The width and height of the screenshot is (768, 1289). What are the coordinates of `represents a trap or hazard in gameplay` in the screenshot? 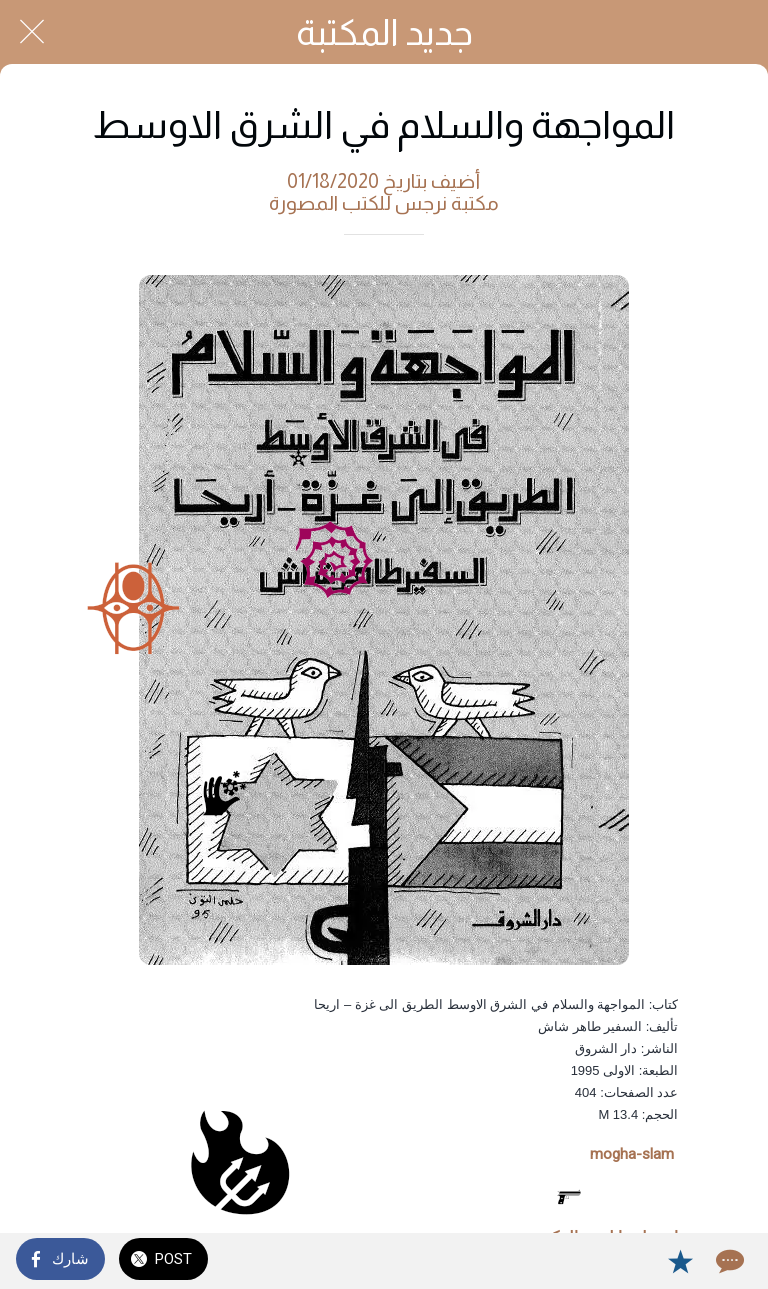 It's located at (334, 559).